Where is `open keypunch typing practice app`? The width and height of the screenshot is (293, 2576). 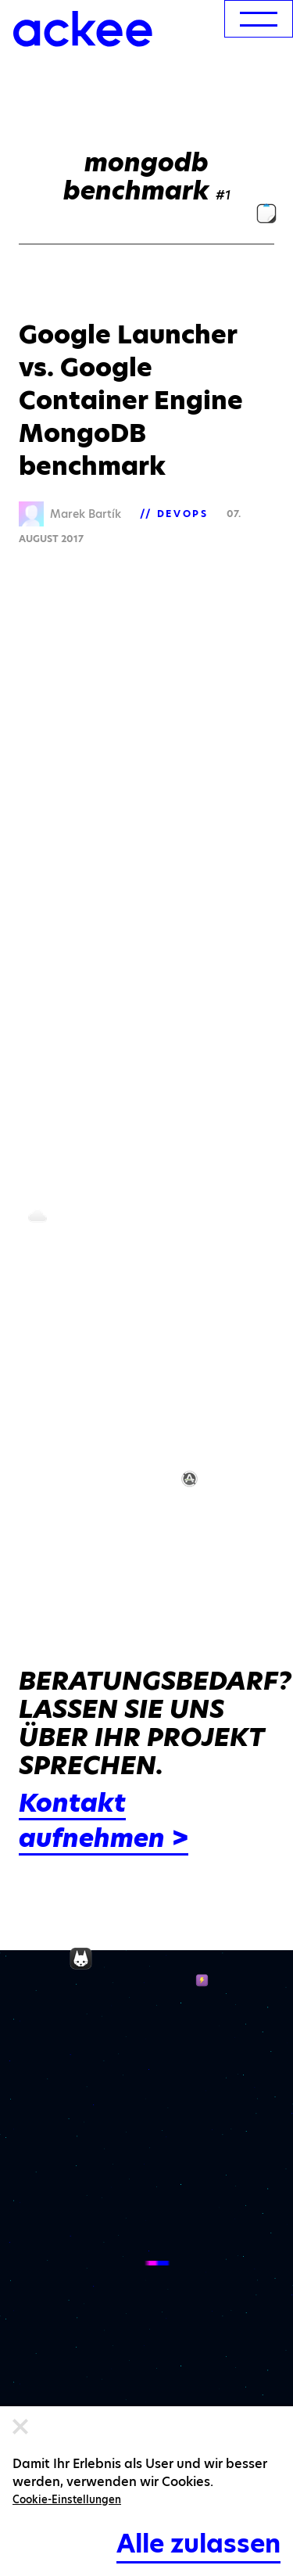 open keypunch typing practice app is located at coordinates (202, 1980).